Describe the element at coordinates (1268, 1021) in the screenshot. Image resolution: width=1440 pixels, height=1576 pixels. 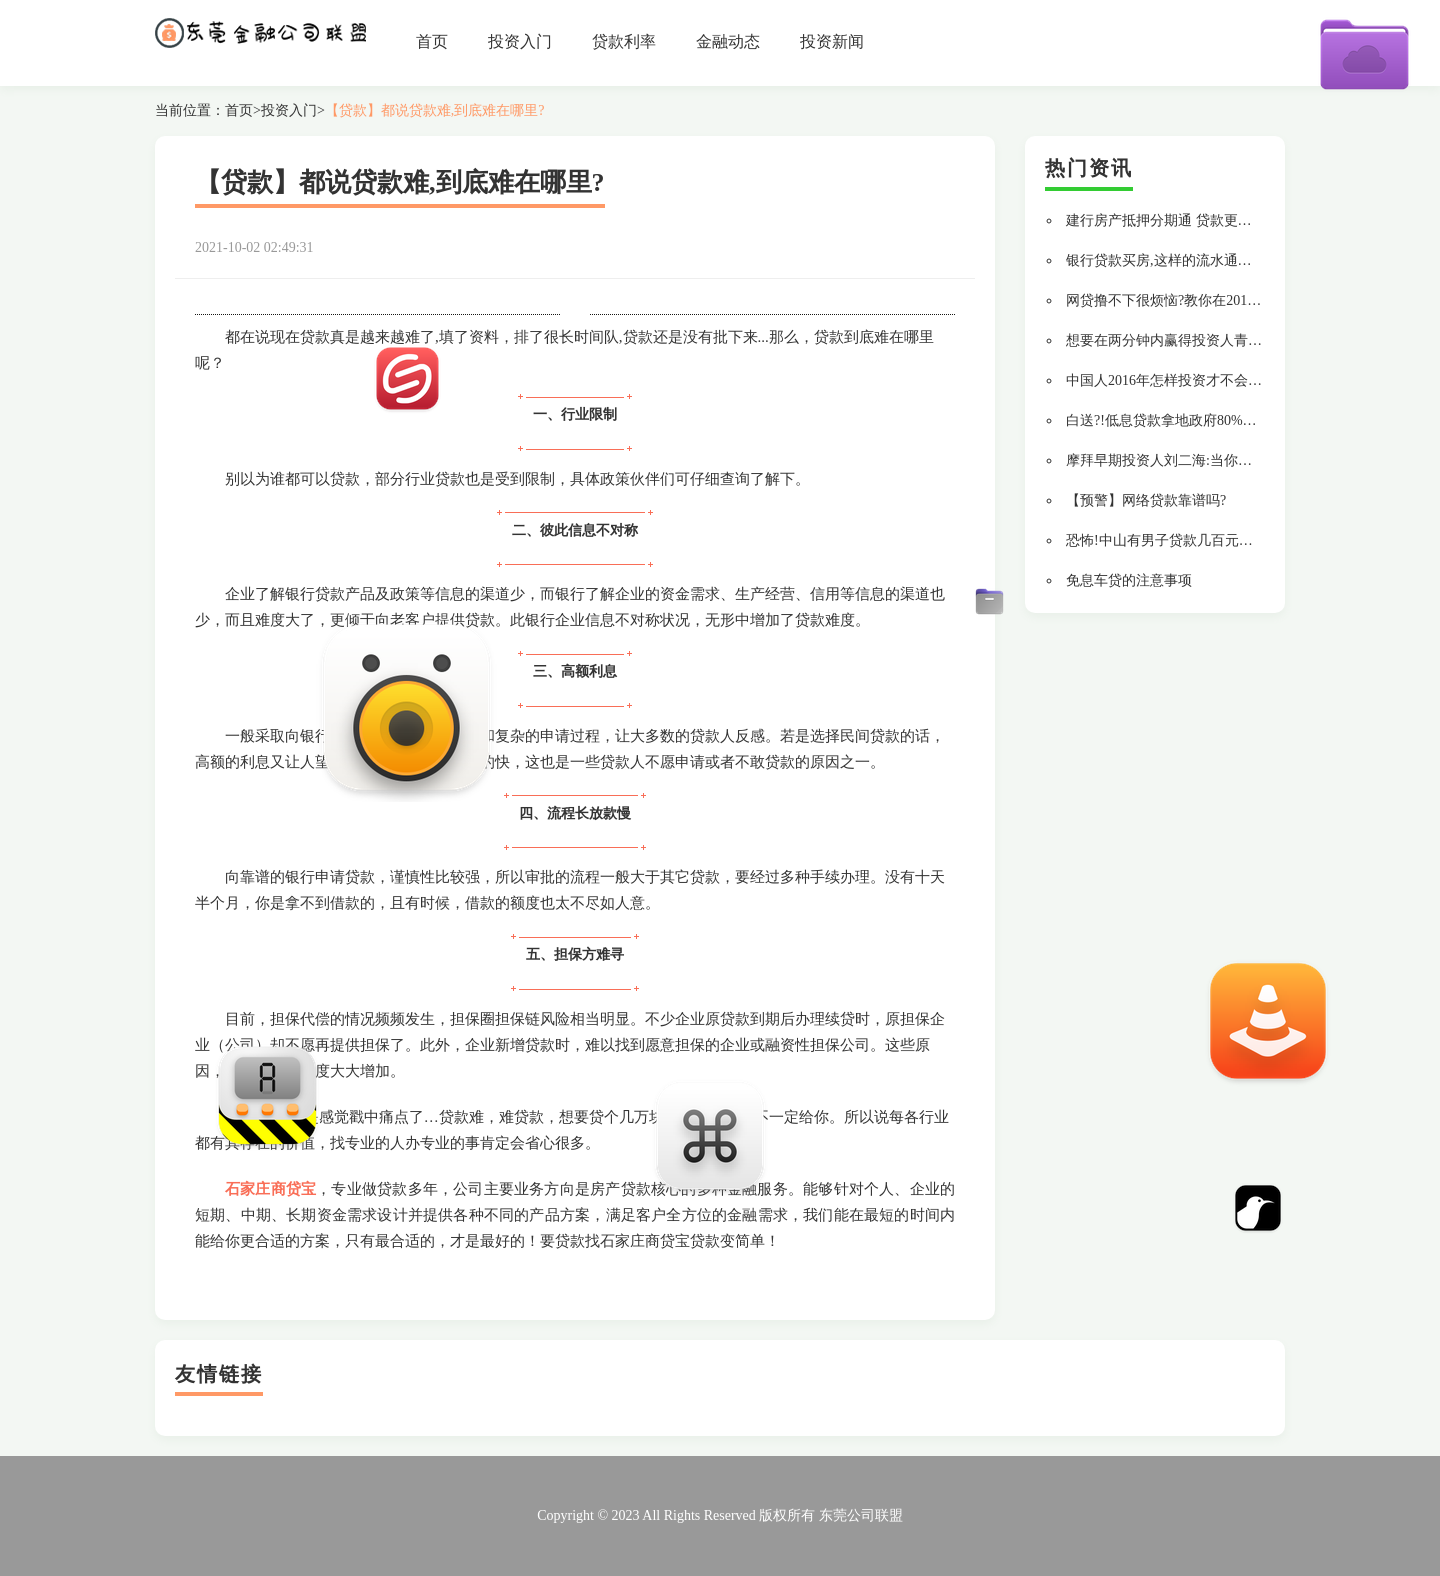
I see `open VLC media player` at that location.